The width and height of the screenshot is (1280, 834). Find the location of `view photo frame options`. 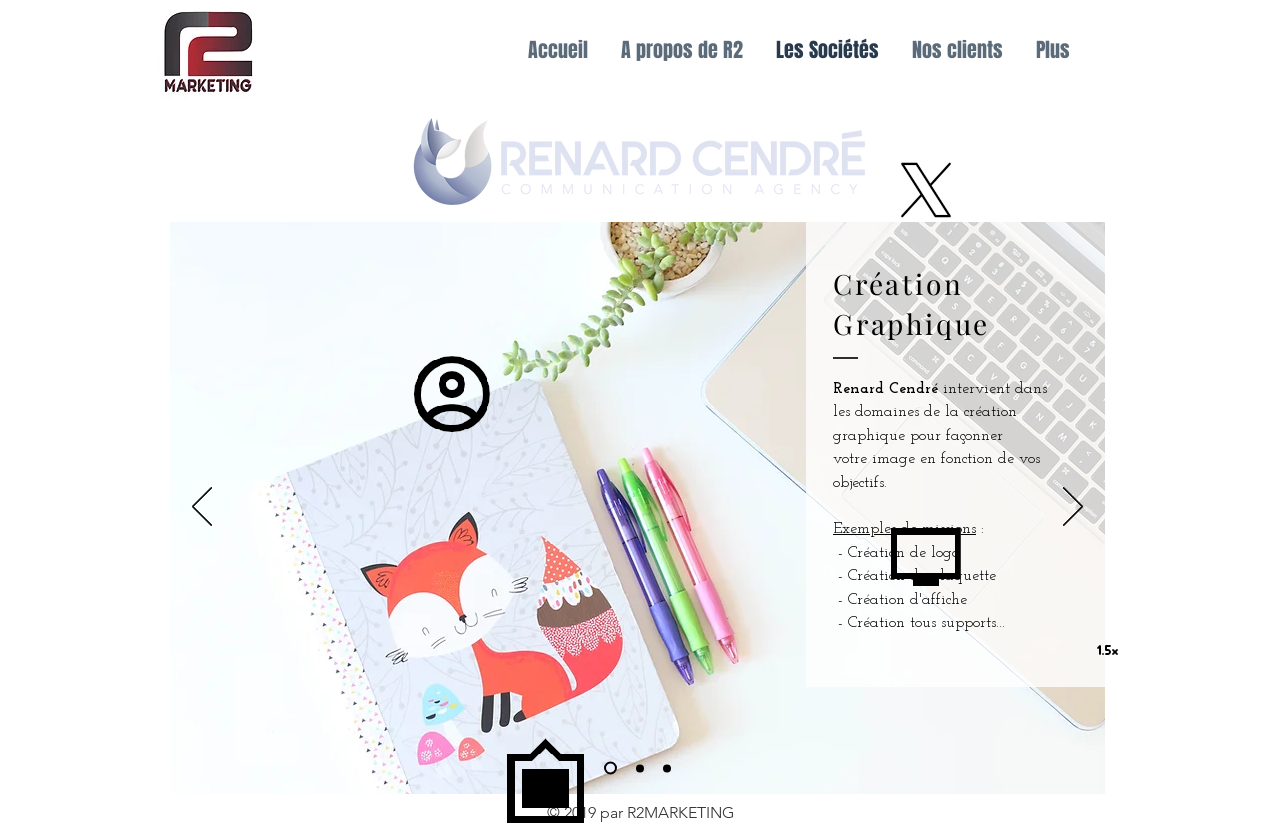

view photo frame options is located at coordinates (545, 784).